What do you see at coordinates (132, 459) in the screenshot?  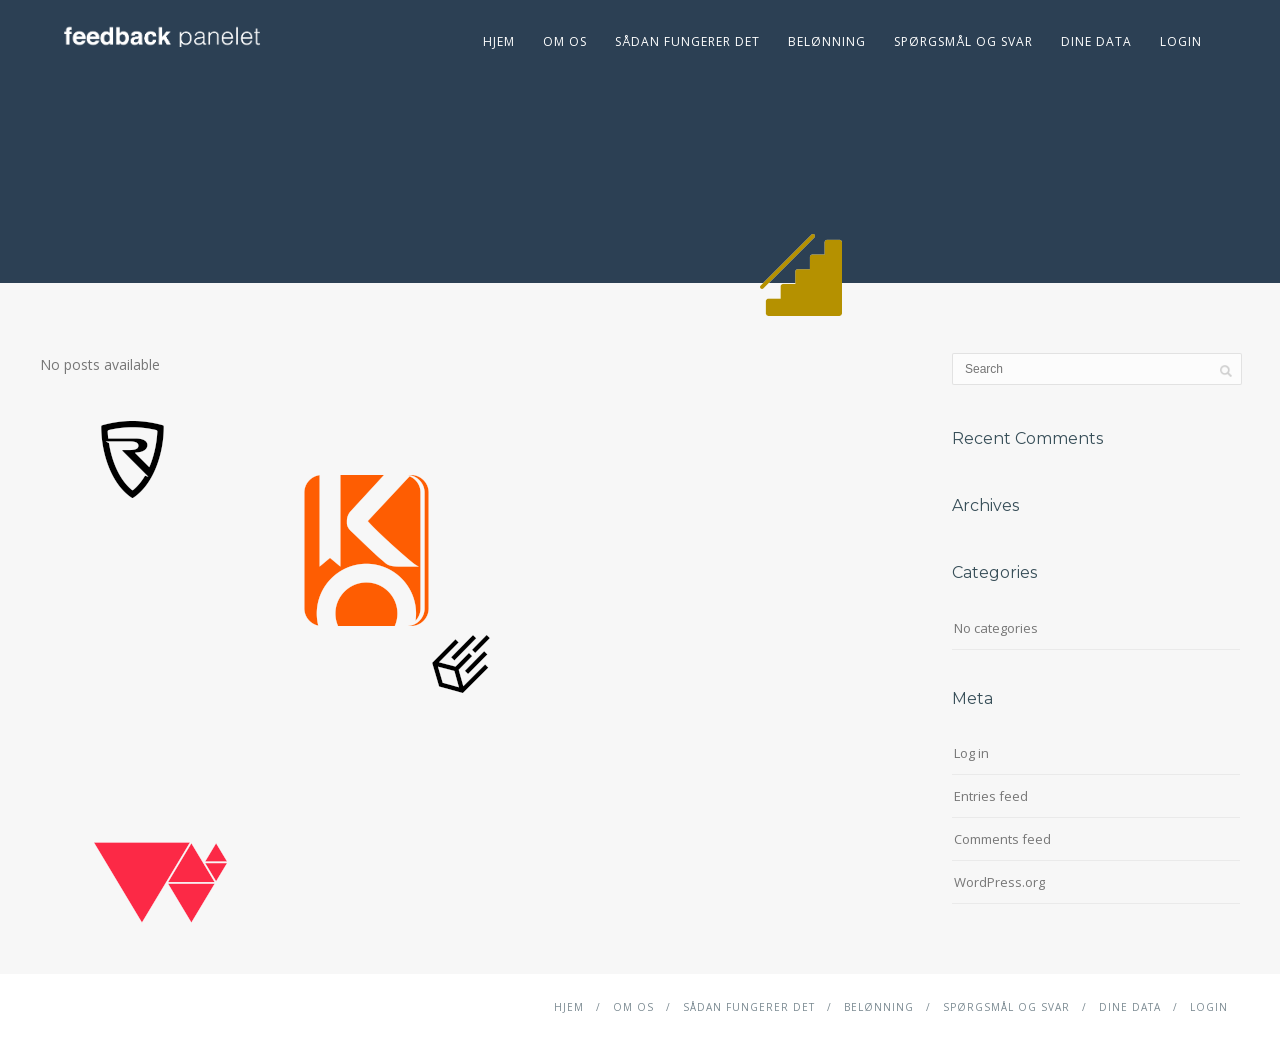 I see `Rimac Automobili company logo` at bounding box center [132, 459].